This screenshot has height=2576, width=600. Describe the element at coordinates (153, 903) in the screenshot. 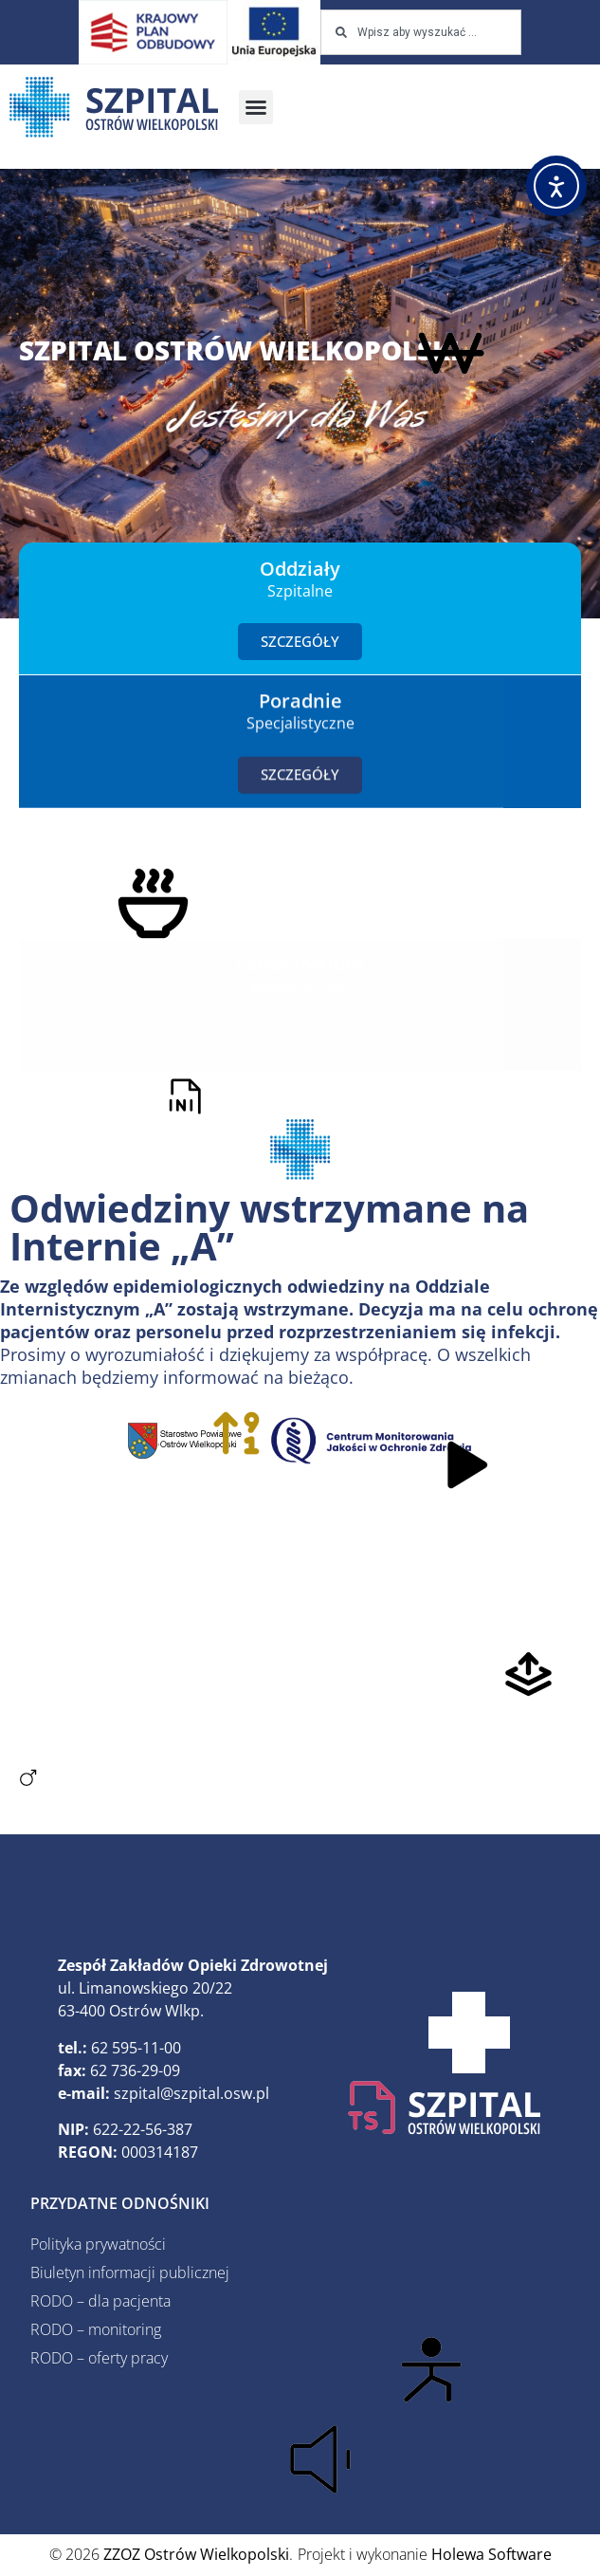

I see `view food or dining options` at that location.